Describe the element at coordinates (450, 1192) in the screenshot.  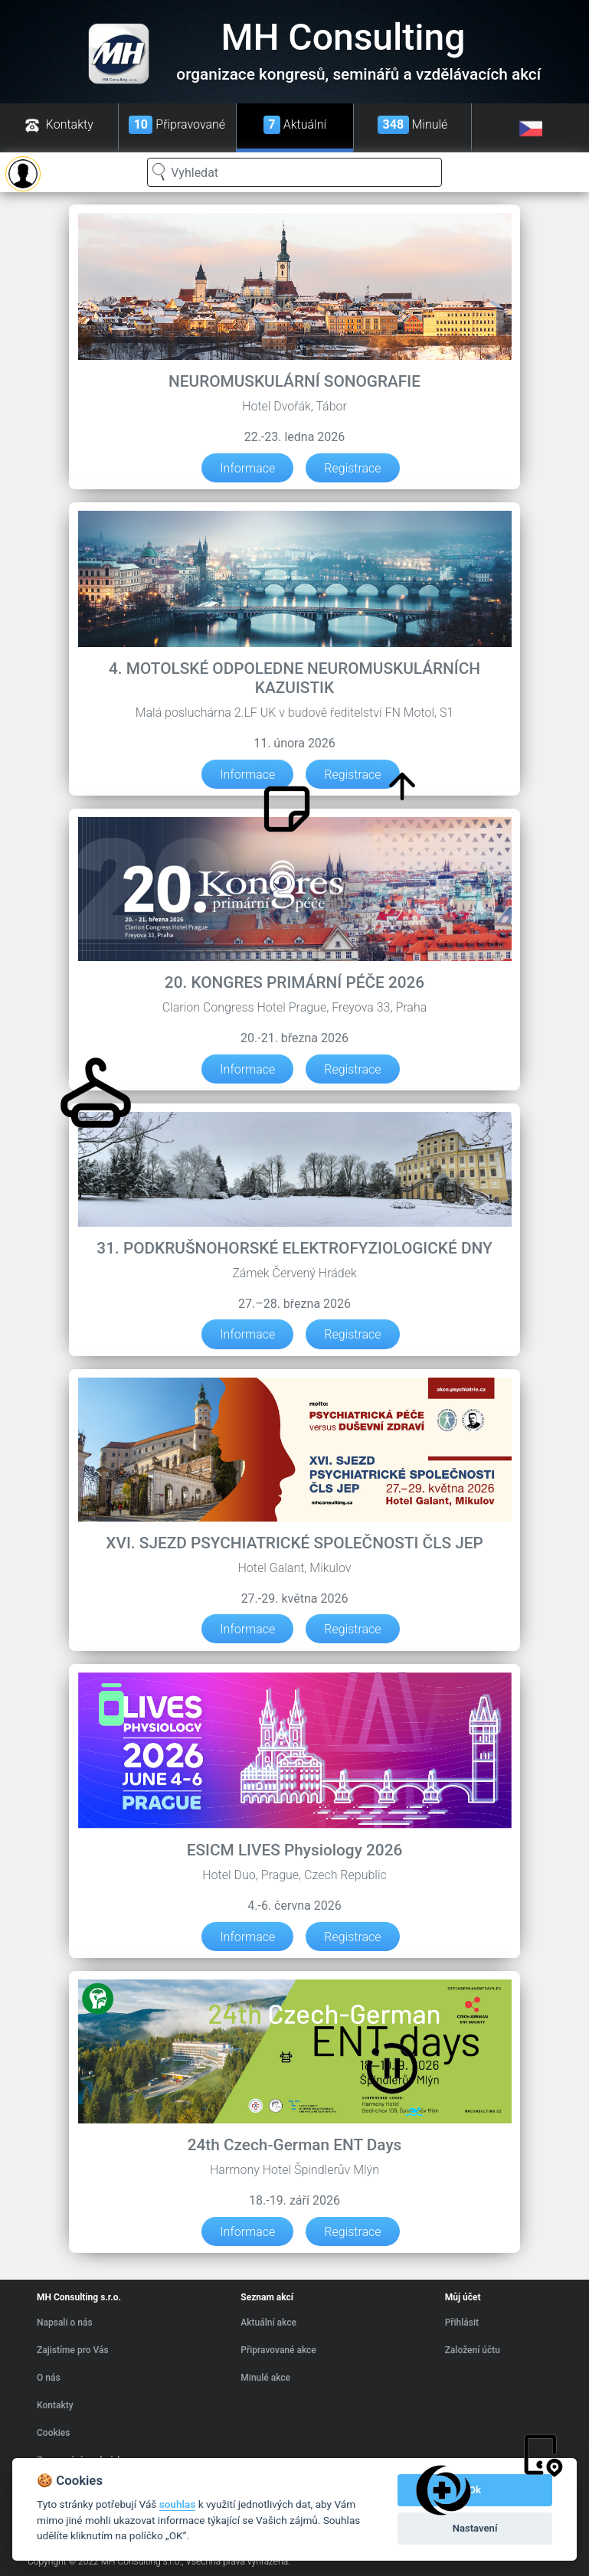
I see `remove a file from the diff view` at that location.